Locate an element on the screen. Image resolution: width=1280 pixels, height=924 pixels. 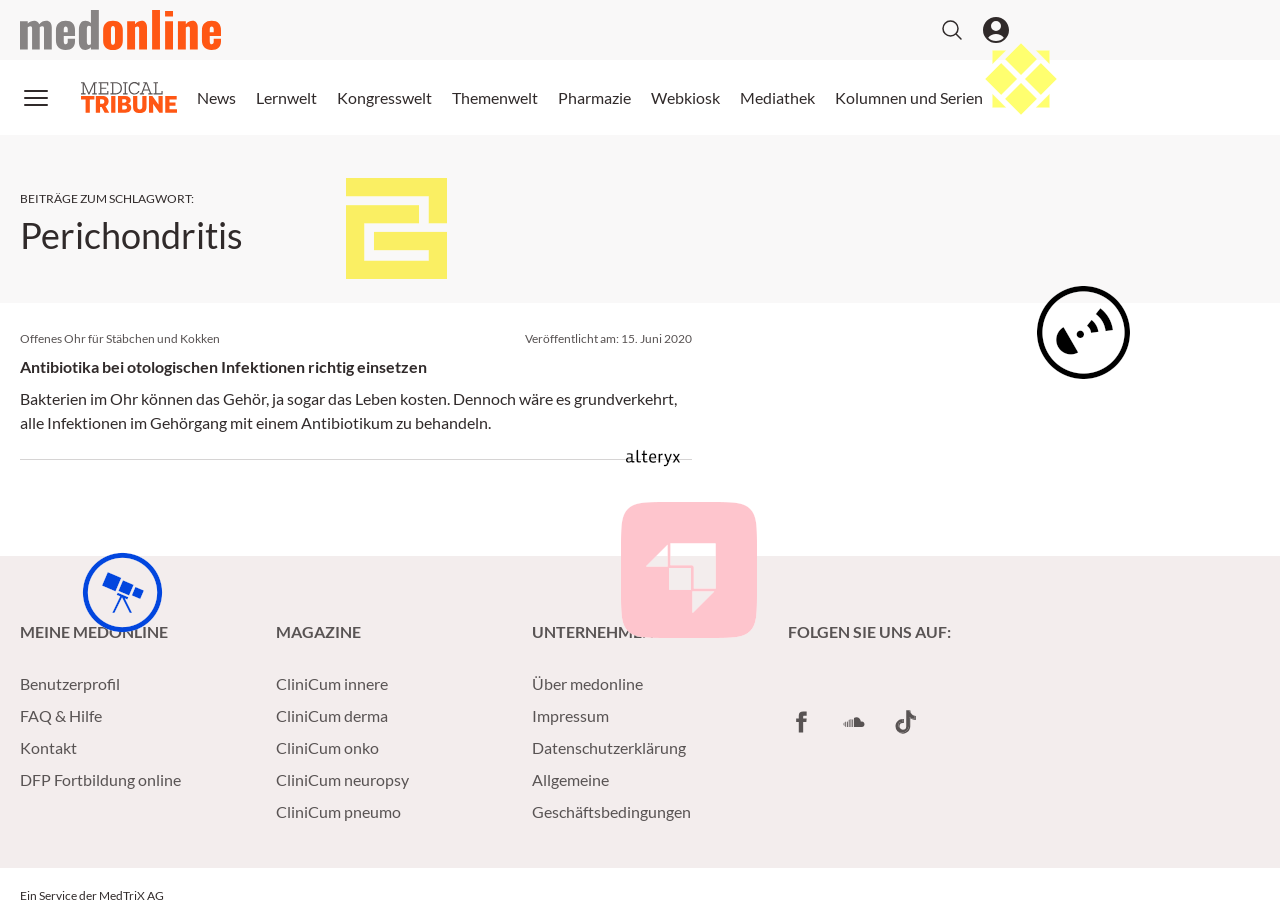
alteryx logo - link to alteryx data analytics platform is located at coordinates (653, 458).